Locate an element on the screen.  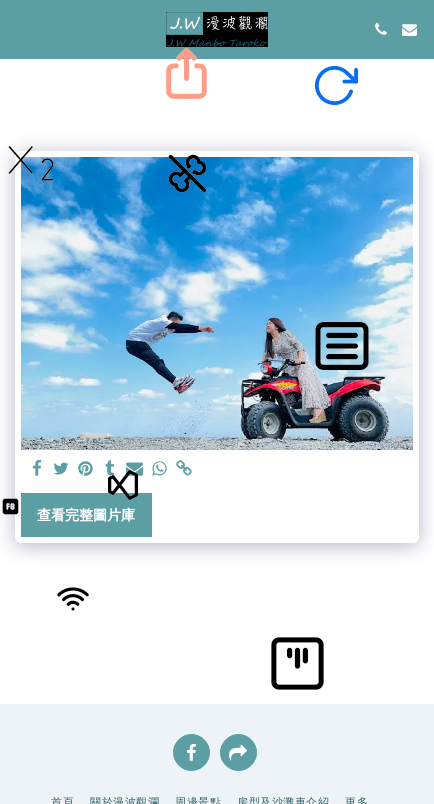
redo or repeat the last action is located at coordinates (334, 85).